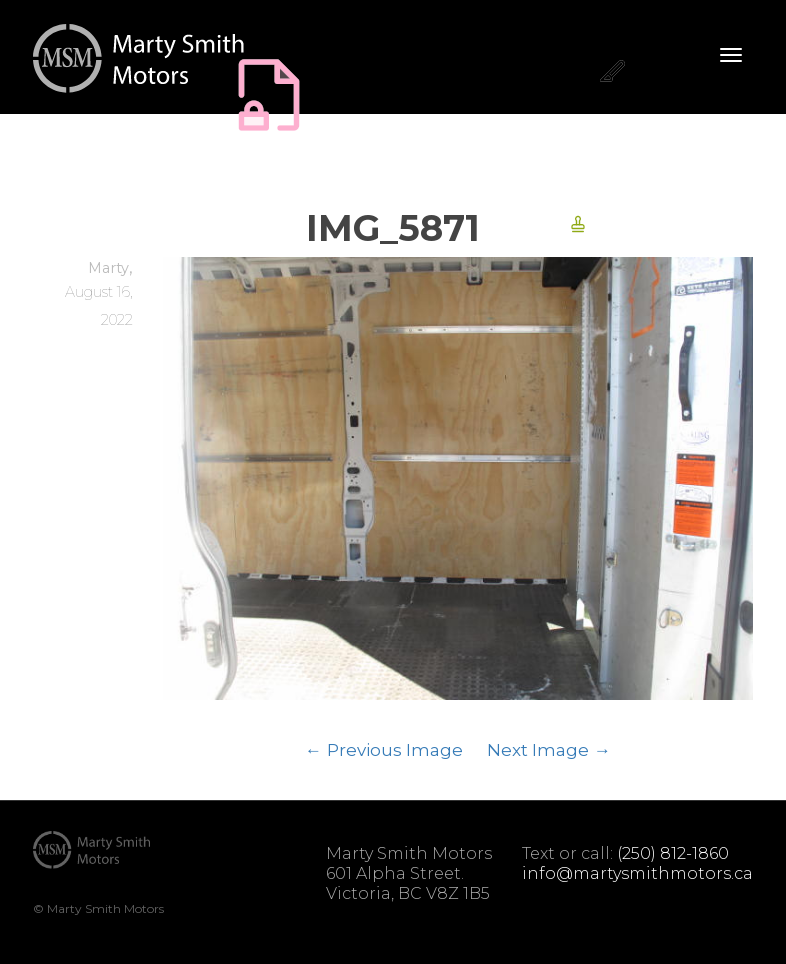  I want to click on a locked or encrypted file, so click(269, 95).